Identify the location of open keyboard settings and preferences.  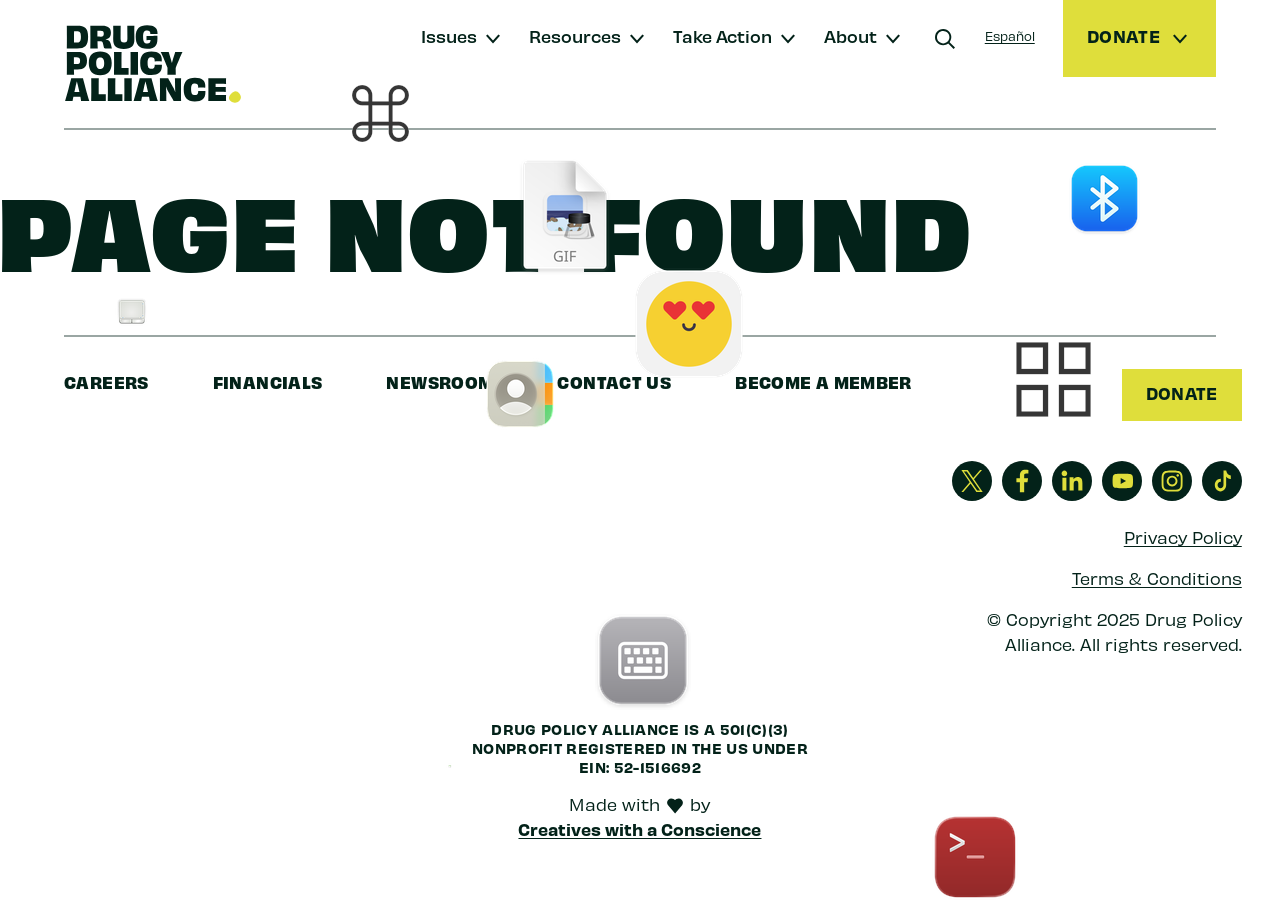
(643, 662).